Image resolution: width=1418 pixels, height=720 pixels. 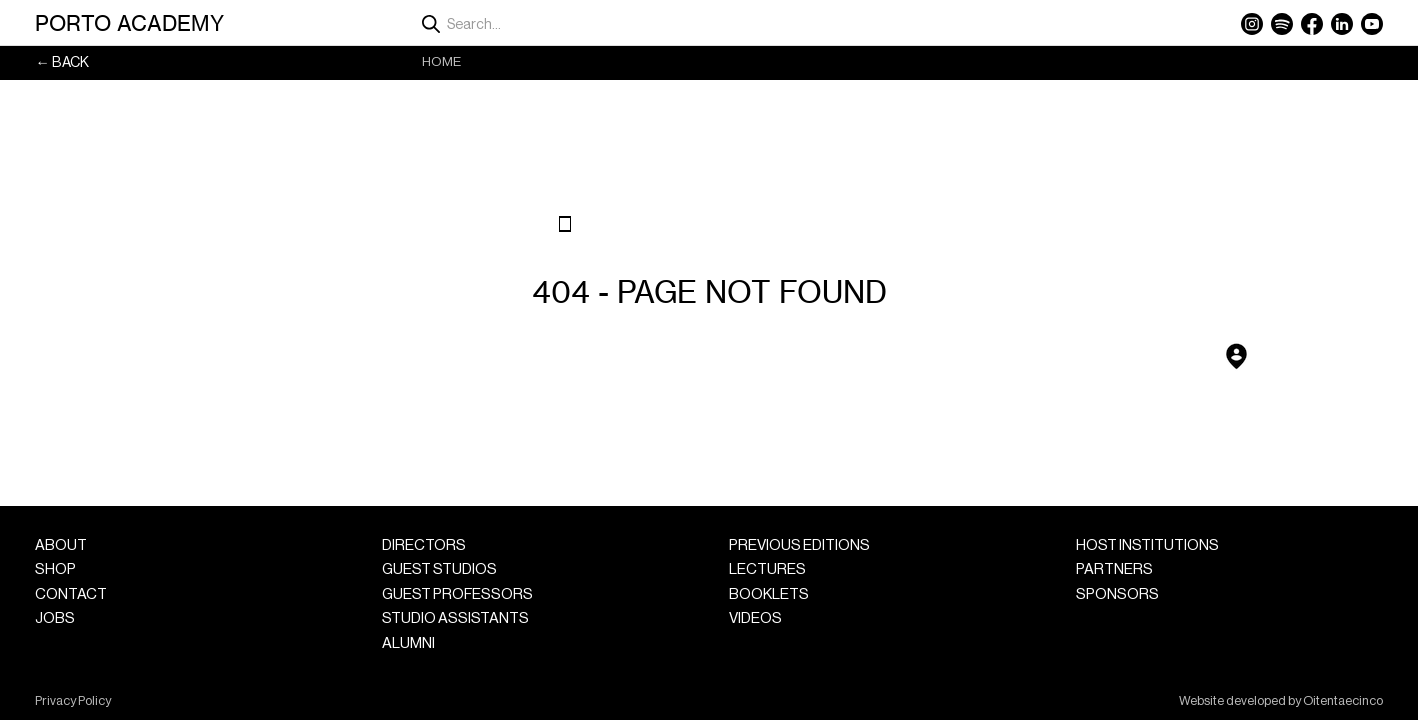 I want to click on crop image to portrait orientation, so click(x=565, y=224).